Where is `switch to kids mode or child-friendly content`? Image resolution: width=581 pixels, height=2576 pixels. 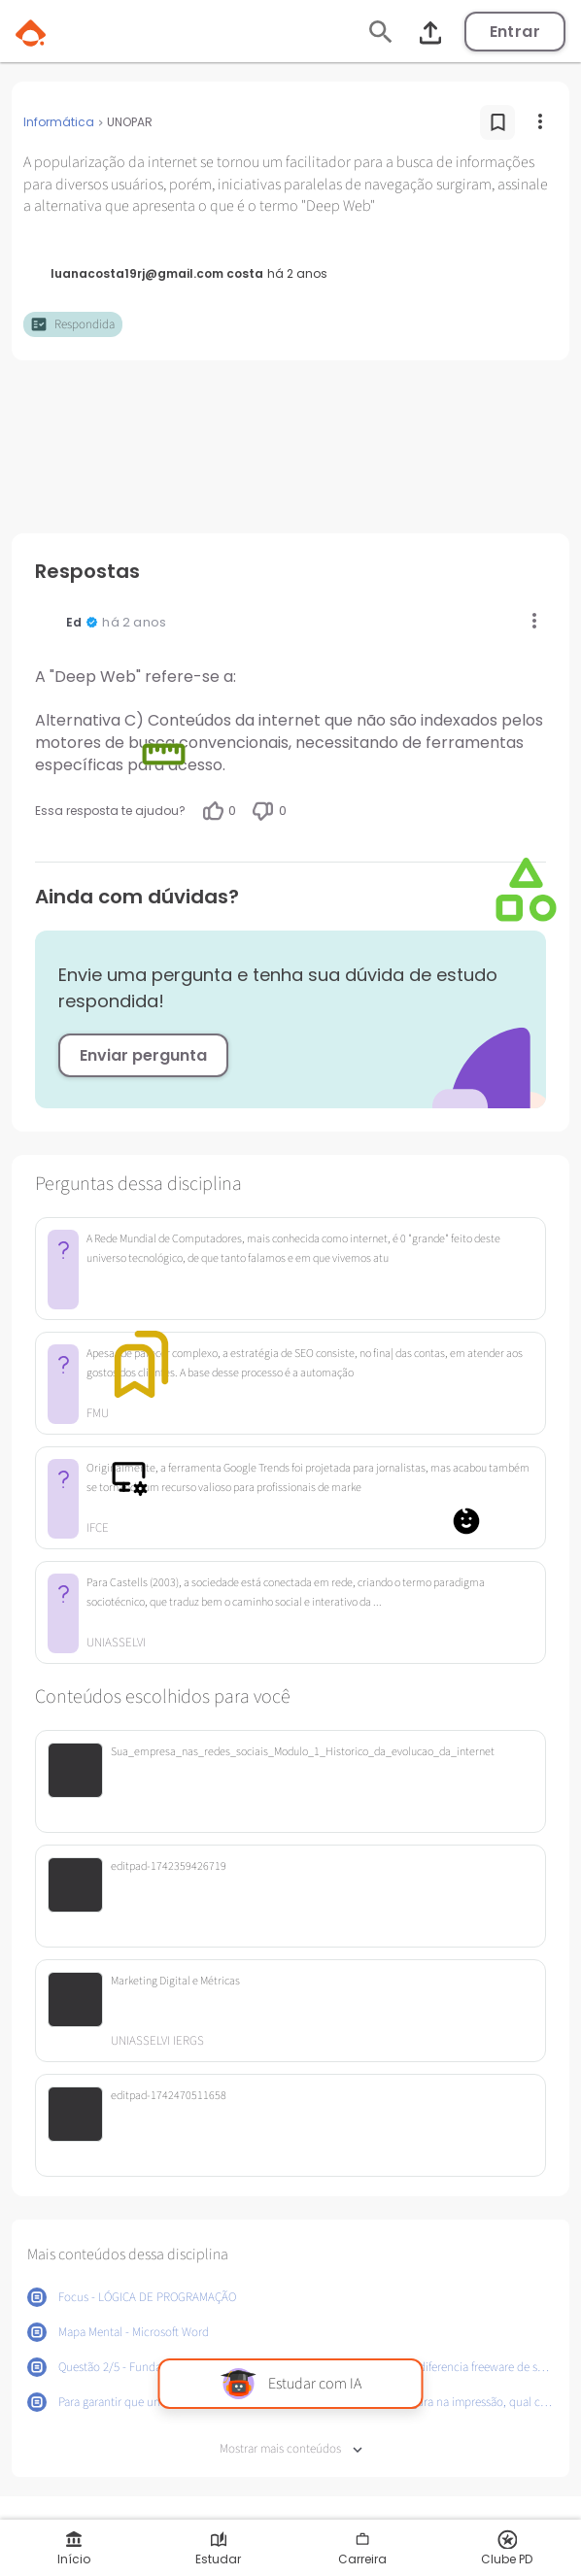
switch to kids mode or child-friendly content is located at coordinates (466, 1521).